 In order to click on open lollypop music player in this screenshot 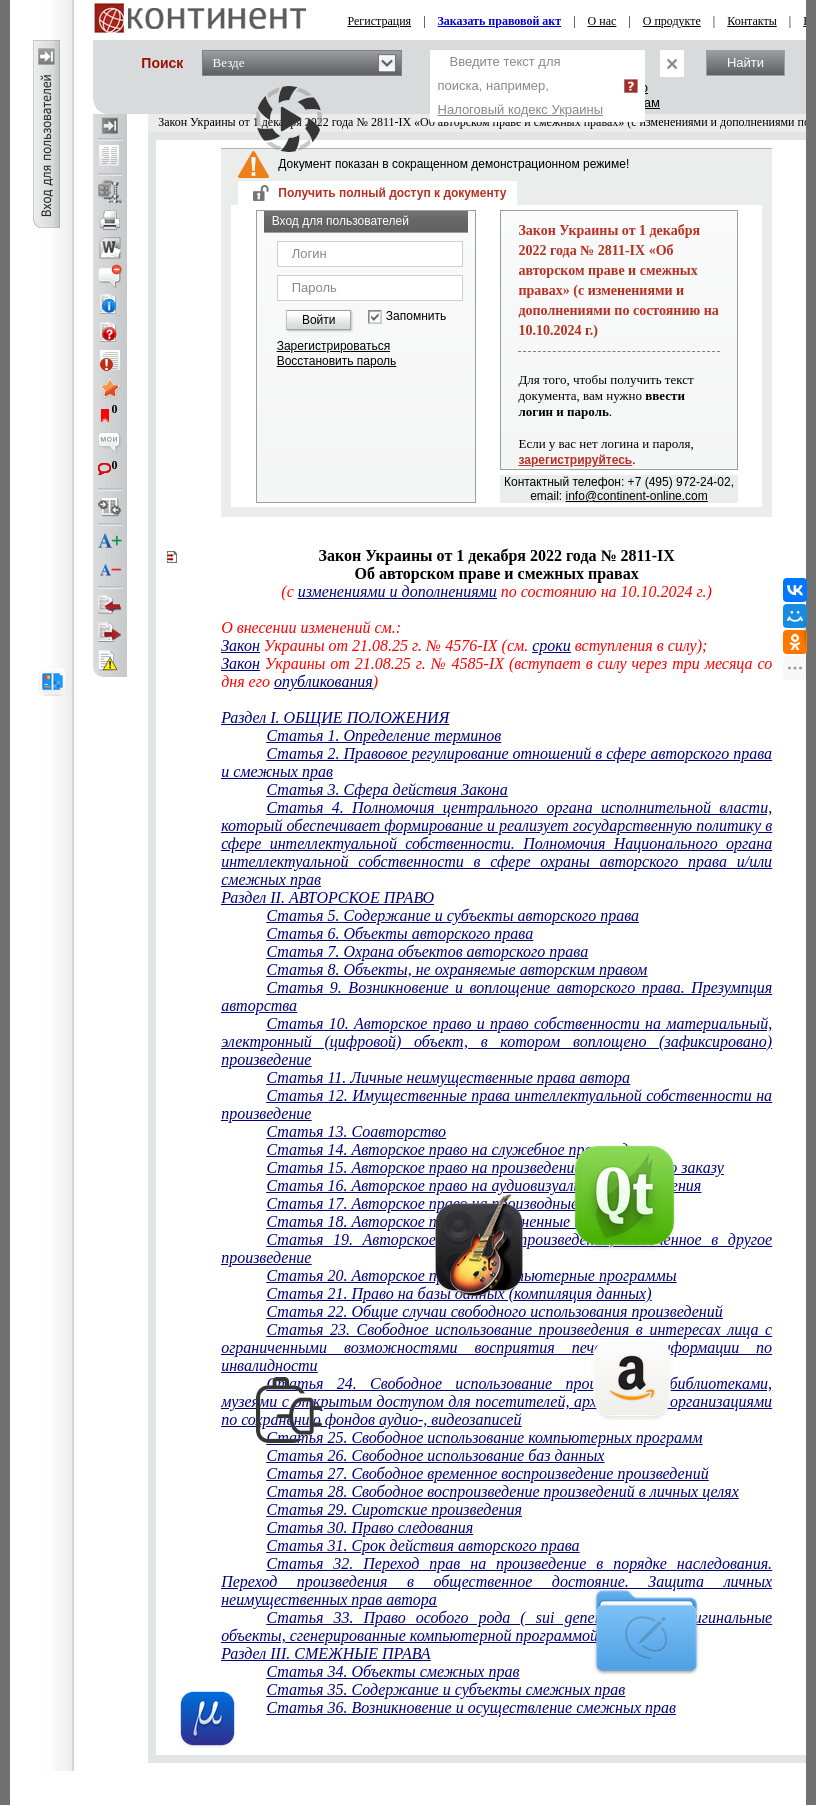, I will do `click(289, 119)`.